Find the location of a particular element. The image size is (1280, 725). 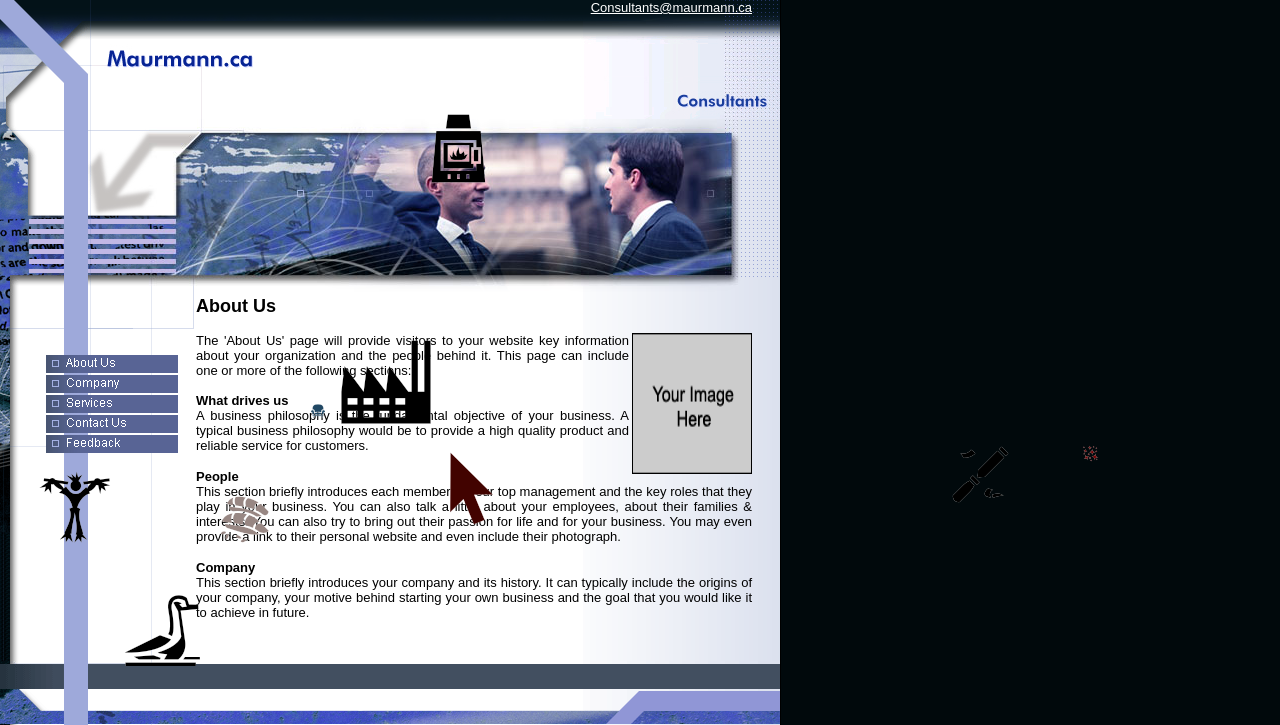

indicates a farm or agricultural game section is located at coordinates (75, 506).